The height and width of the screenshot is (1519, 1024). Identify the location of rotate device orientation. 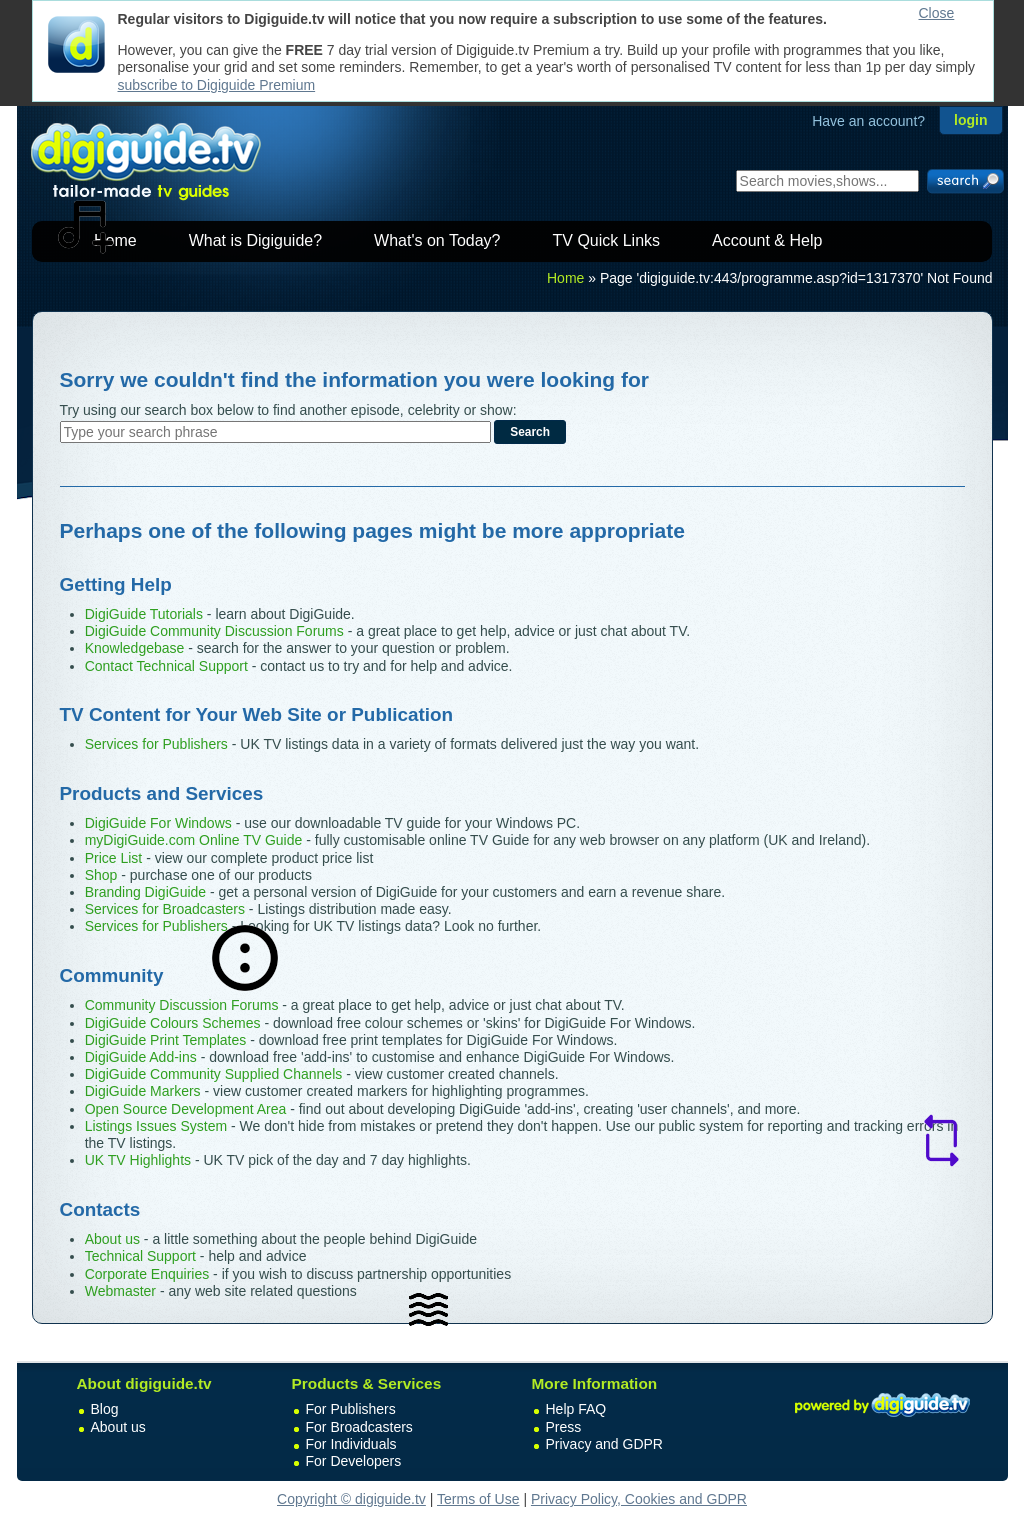
(941, 1140).